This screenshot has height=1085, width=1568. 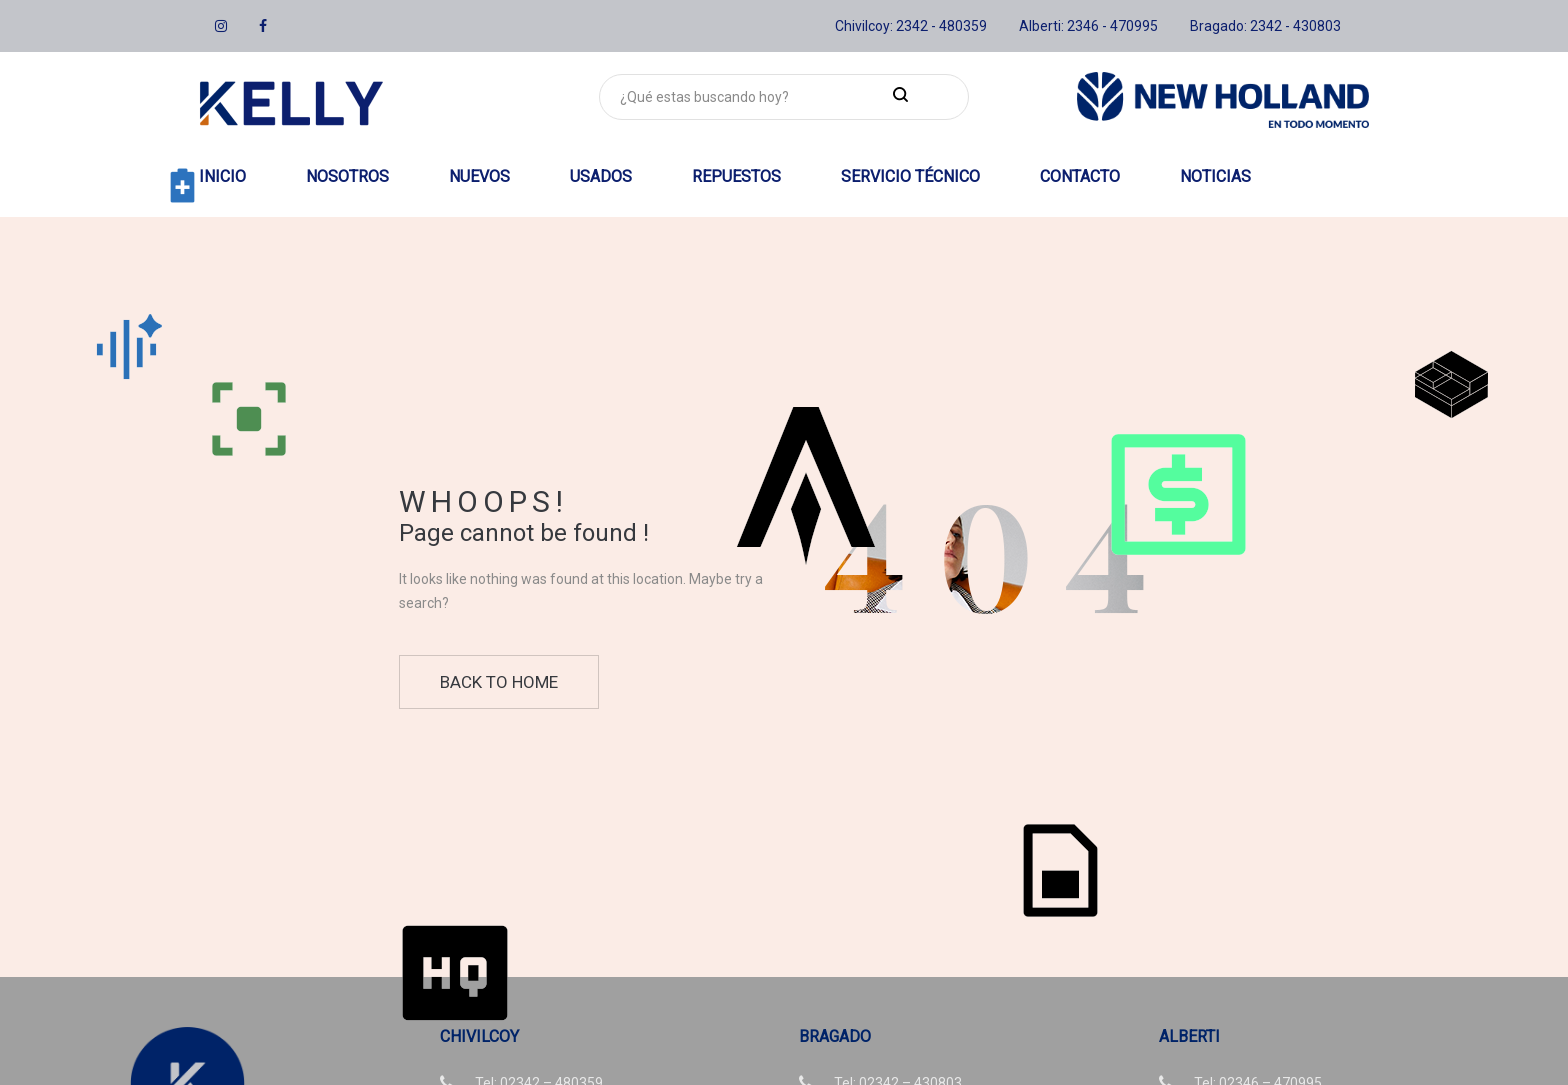 What do you see at coordinates (806, 486) in the screenshot?
I see `open alacritty terminal emulator` at bounding box center [806, 486].